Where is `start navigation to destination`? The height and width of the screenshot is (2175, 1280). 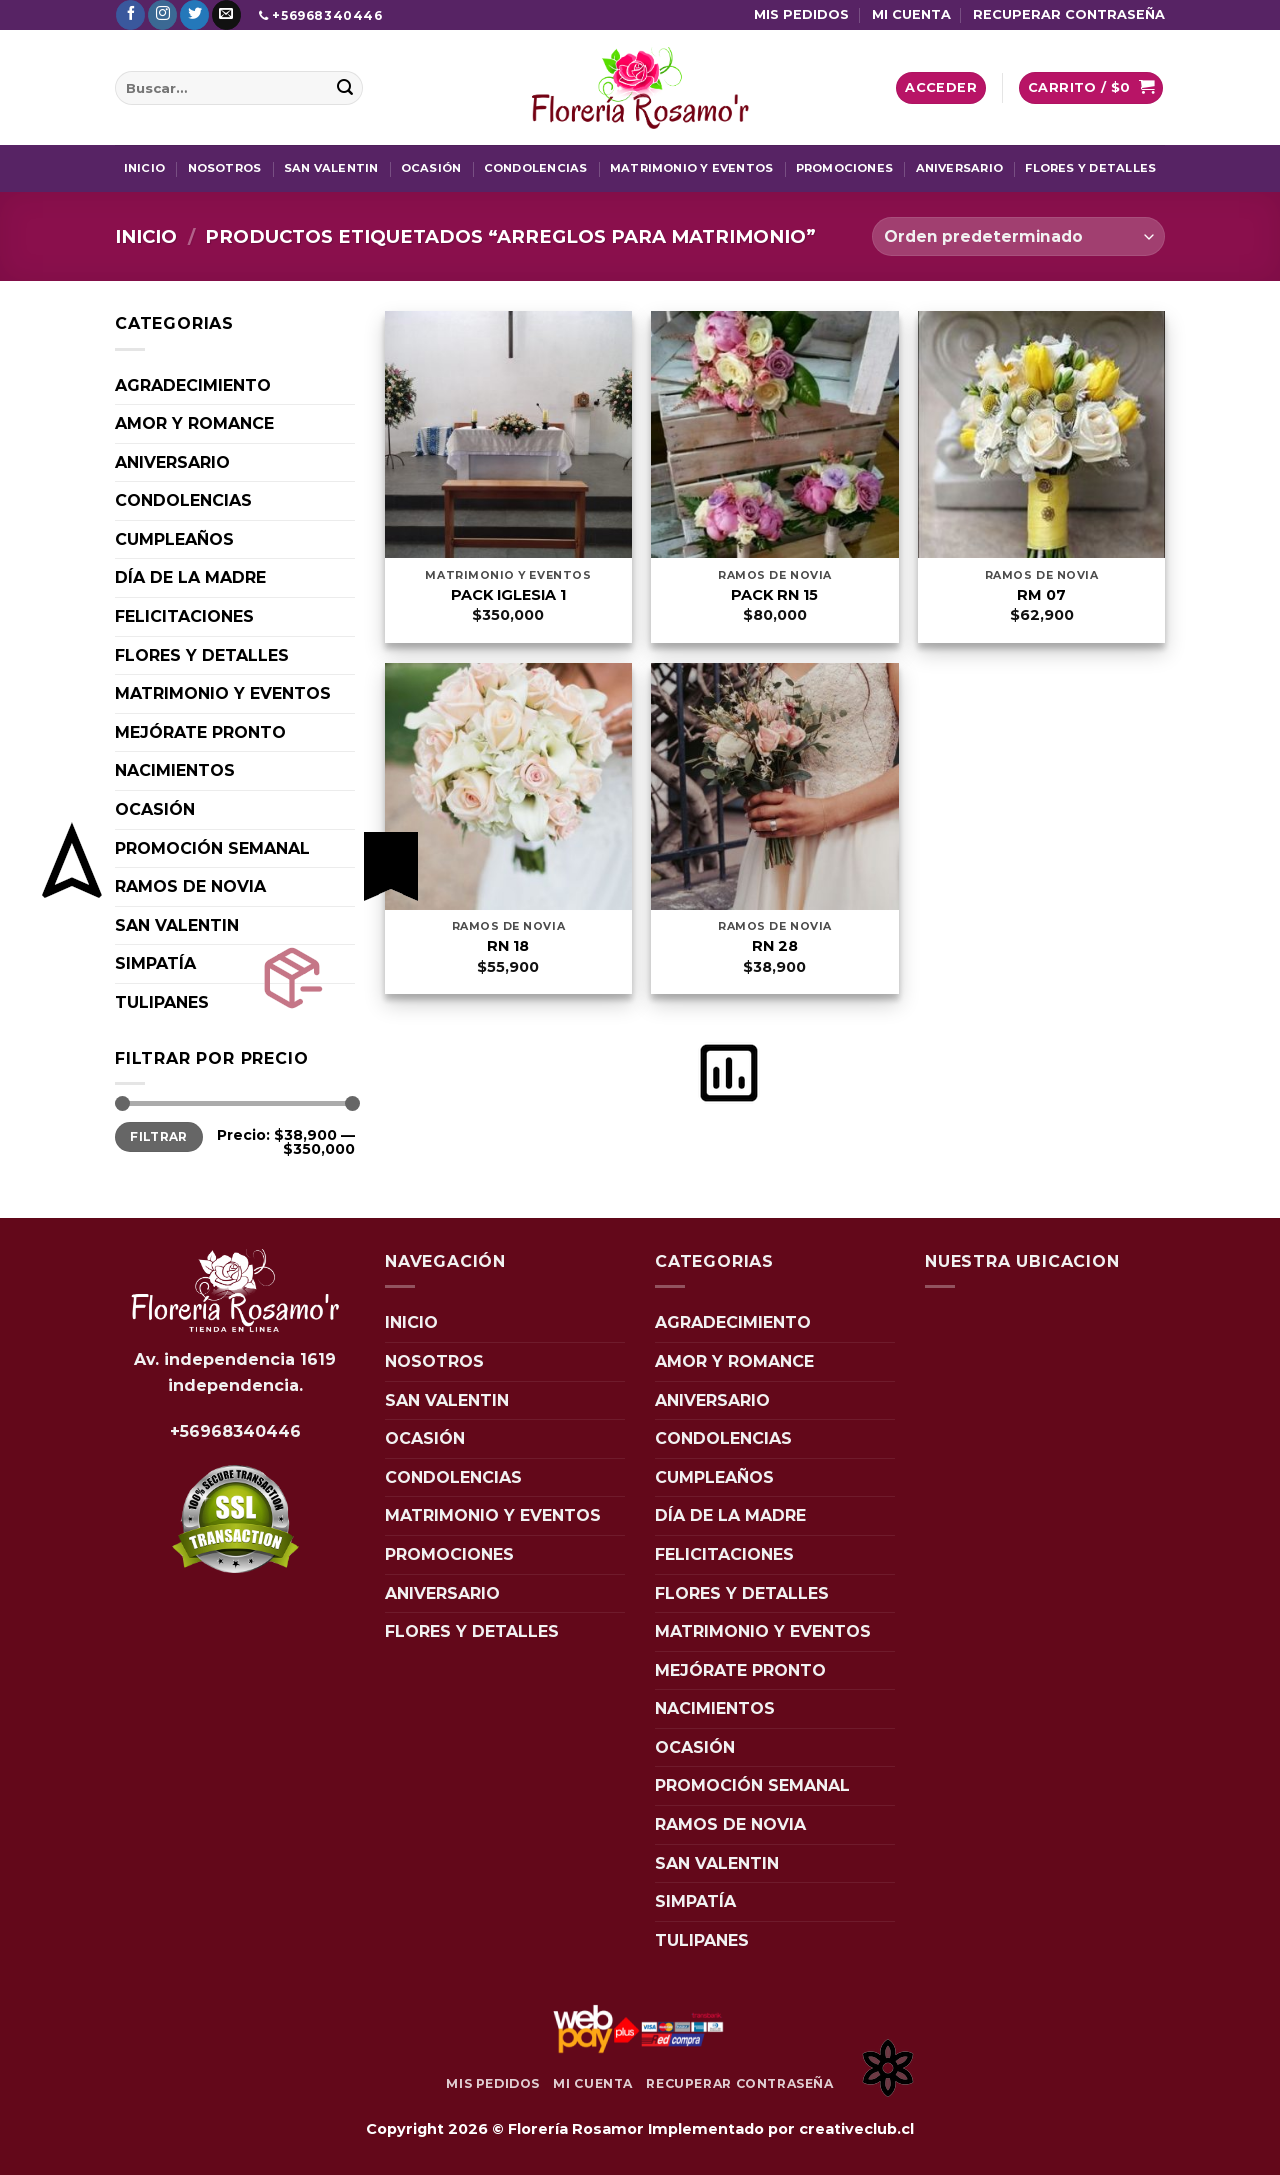 start navigation to destination is located at coordinates (72, 862).